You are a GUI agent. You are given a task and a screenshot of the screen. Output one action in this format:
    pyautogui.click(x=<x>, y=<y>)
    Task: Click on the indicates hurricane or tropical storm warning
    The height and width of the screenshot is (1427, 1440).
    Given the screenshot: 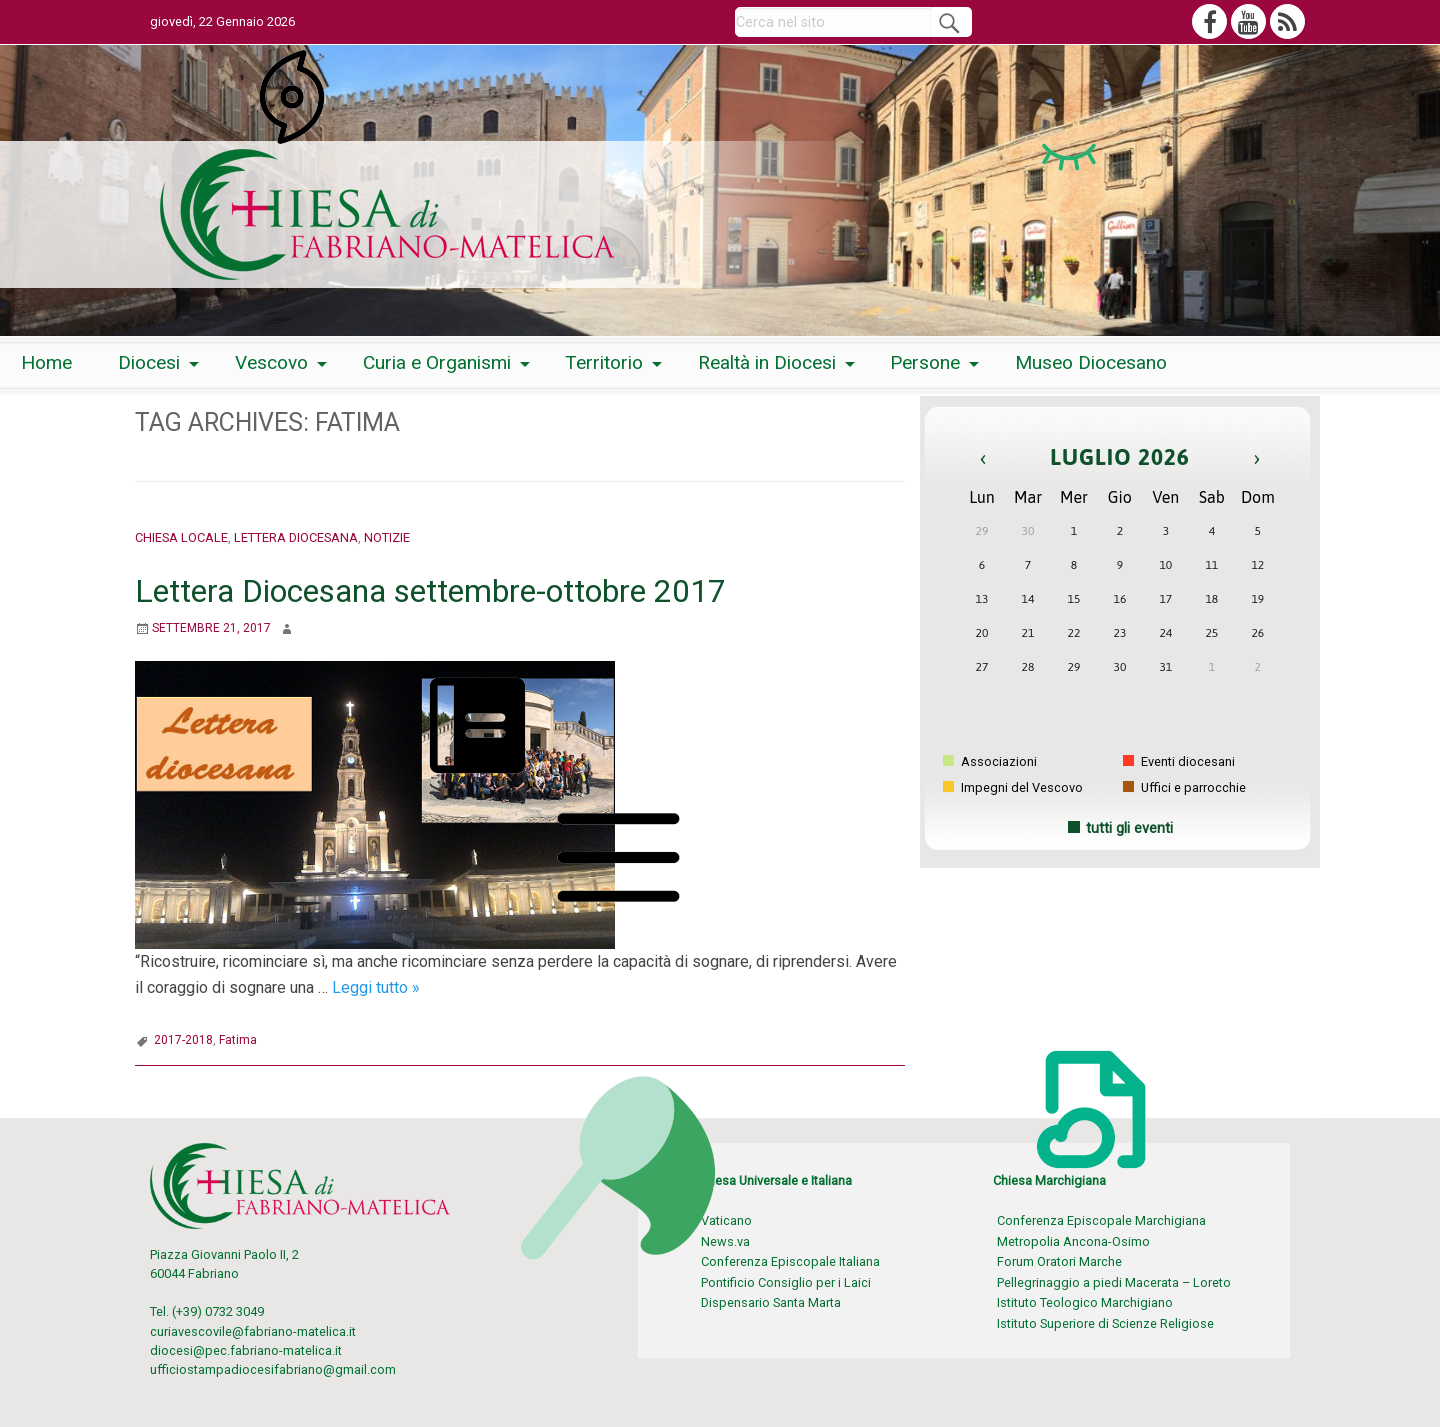 What is the action you would take?
    pyautogui.click(x=292, y=97)
    